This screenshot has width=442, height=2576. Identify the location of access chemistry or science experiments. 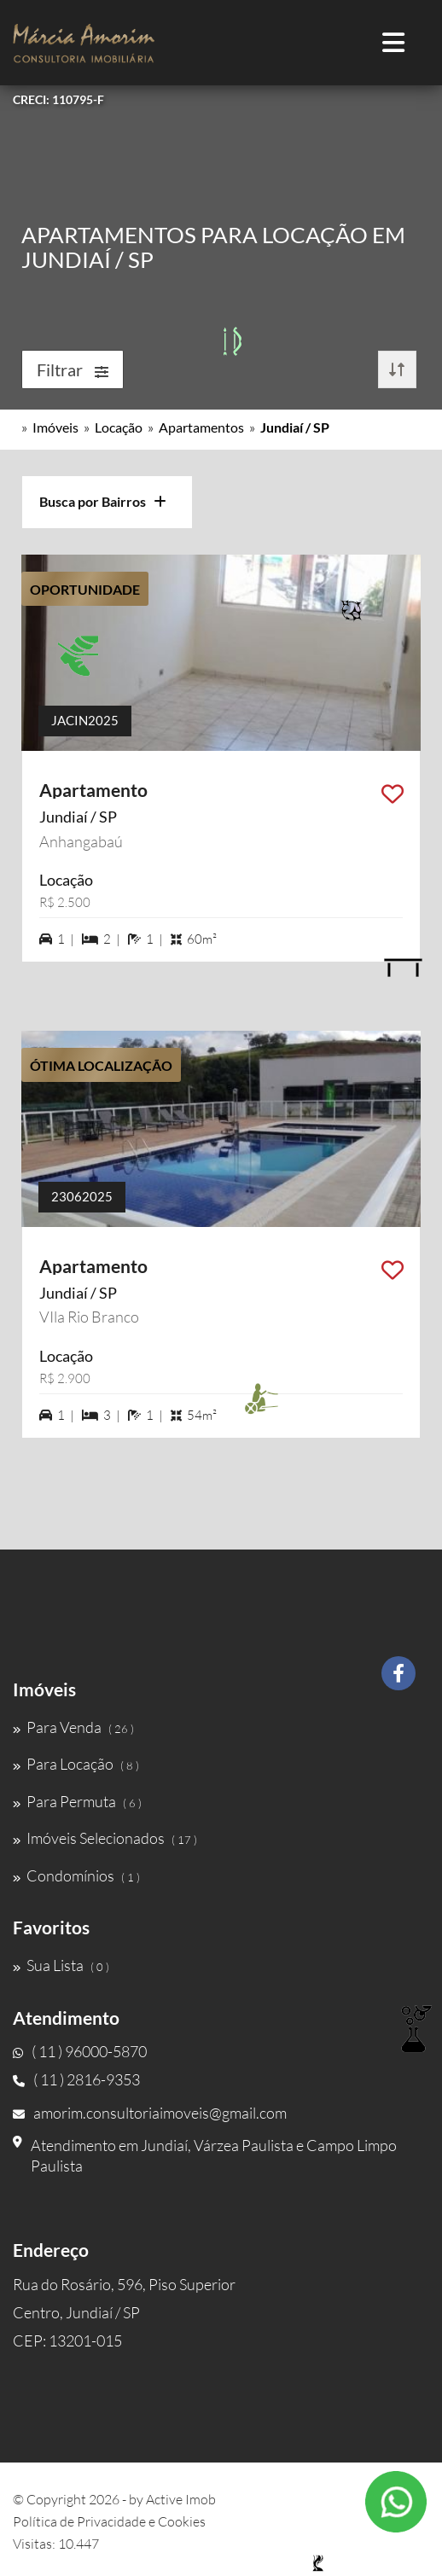
(413, 2028).